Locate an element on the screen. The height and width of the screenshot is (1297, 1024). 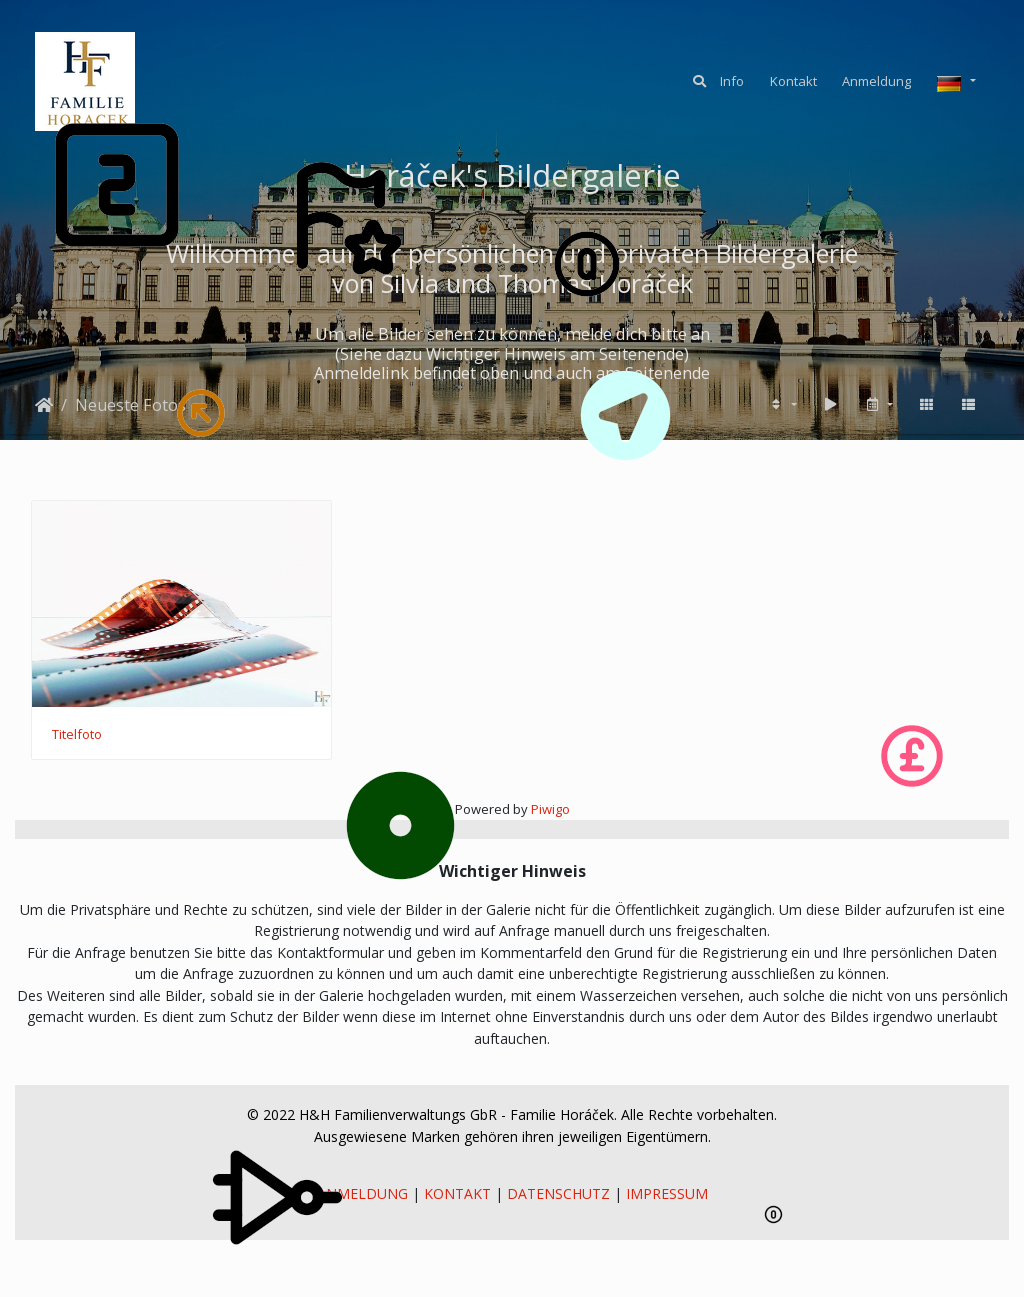
navigate back to previous screen is located at coordinates (201, 413).